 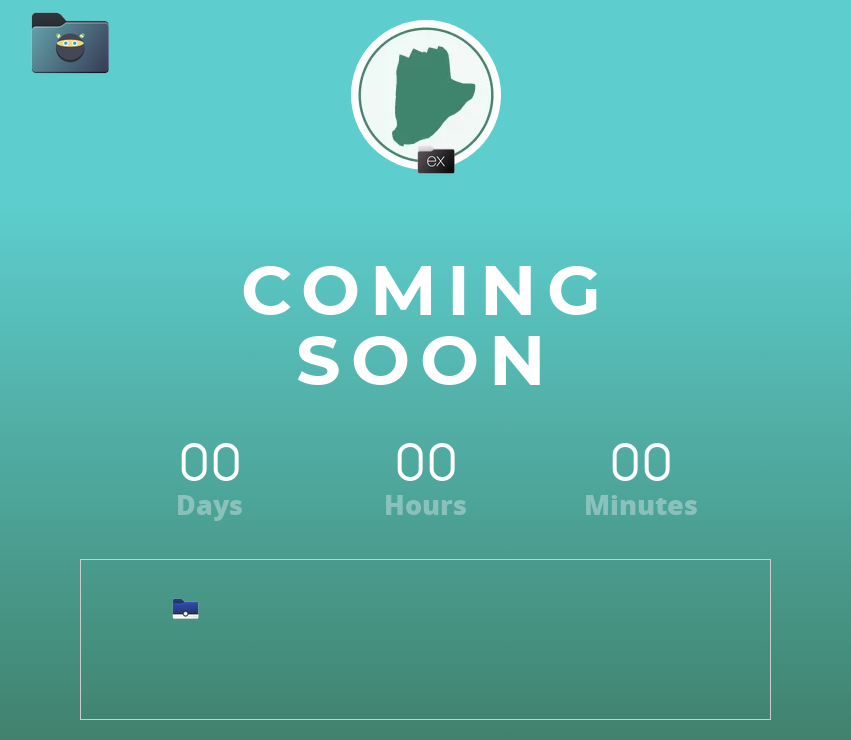 I want to click on open ninja download manager folder, so click(x=70, y=45).